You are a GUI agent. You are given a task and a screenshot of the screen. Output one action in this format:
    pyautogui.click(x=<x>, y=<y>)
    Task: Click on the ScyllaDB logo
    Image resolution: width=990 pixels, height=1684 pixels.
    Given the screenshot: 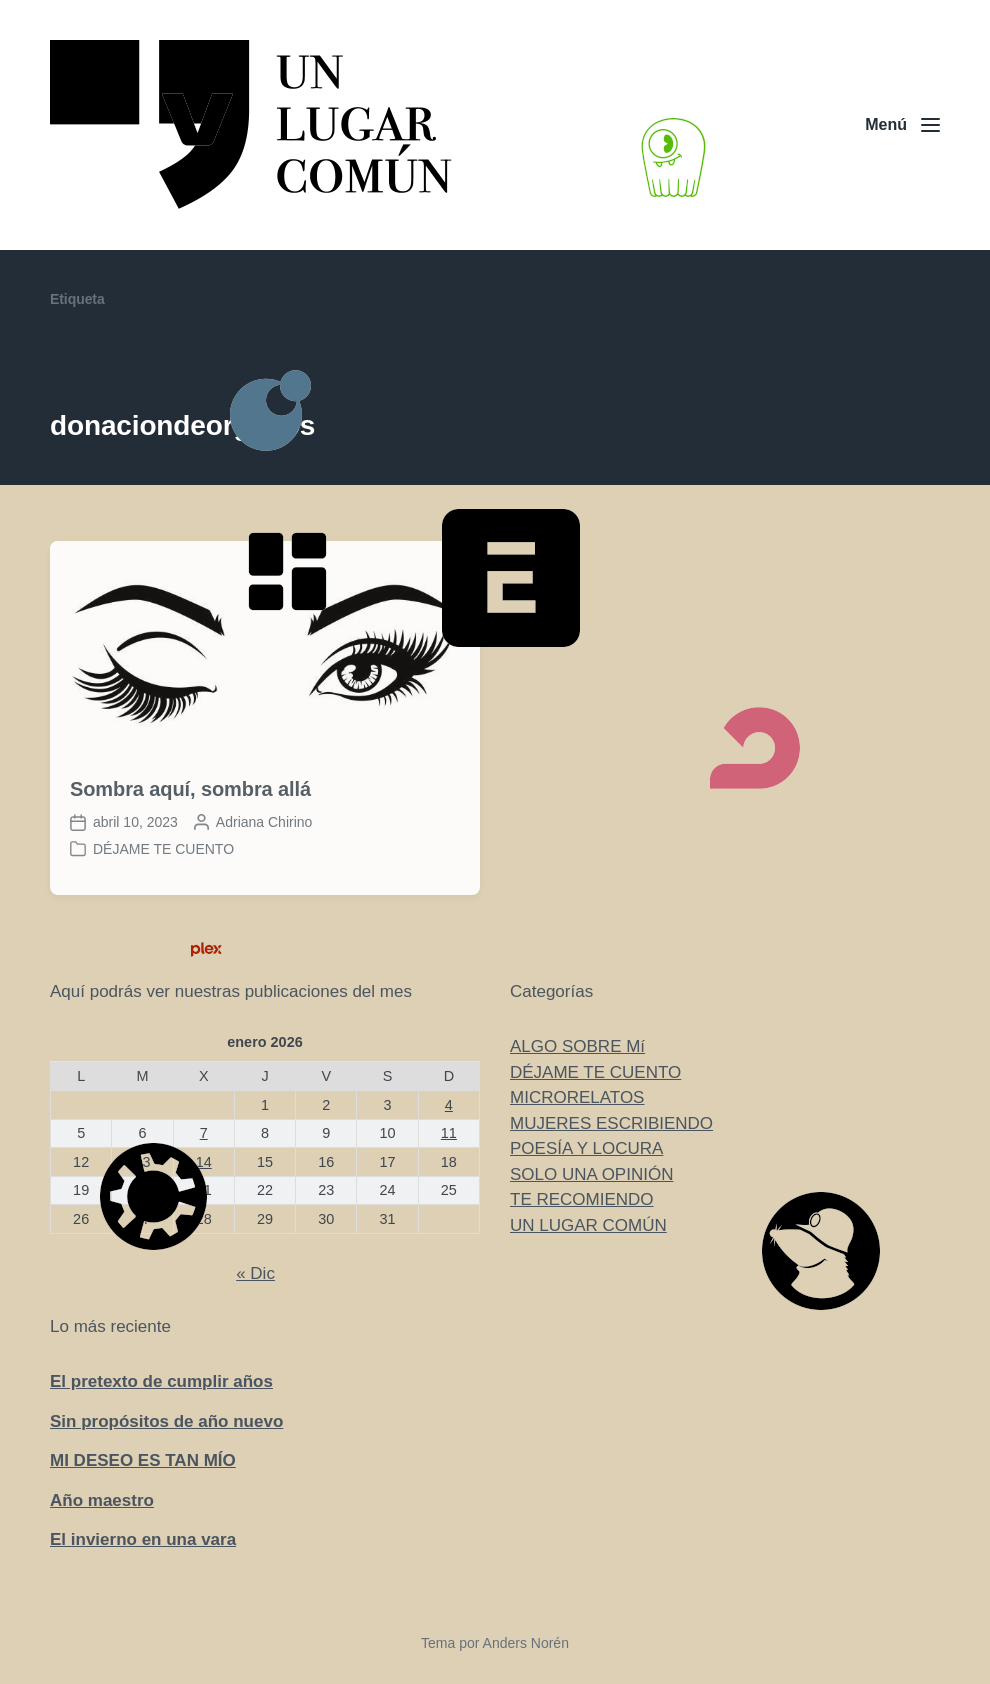 What is the action you would take?
    pyautogui.click(x=673, y=157)
    